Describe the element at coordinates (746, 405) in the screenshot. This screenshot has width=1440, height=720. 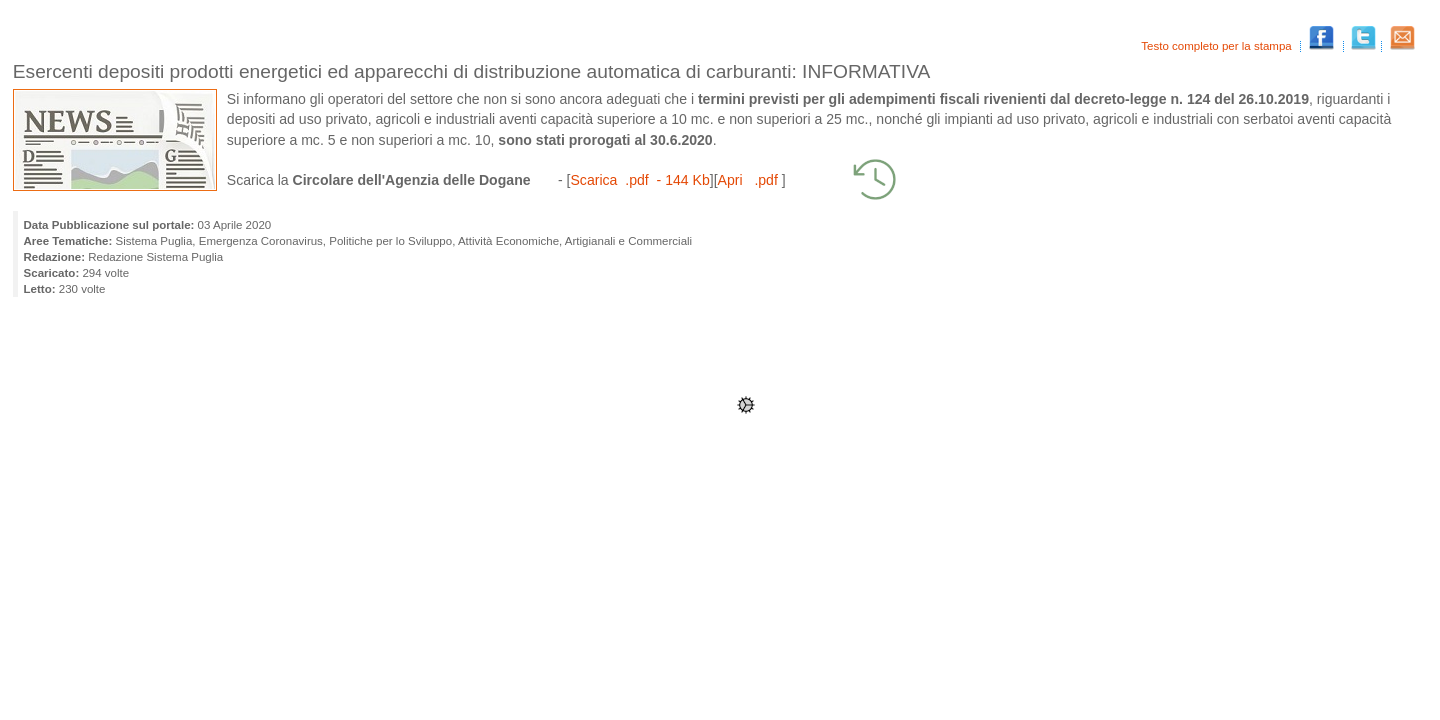
I see `access settings or preferences` at that location.